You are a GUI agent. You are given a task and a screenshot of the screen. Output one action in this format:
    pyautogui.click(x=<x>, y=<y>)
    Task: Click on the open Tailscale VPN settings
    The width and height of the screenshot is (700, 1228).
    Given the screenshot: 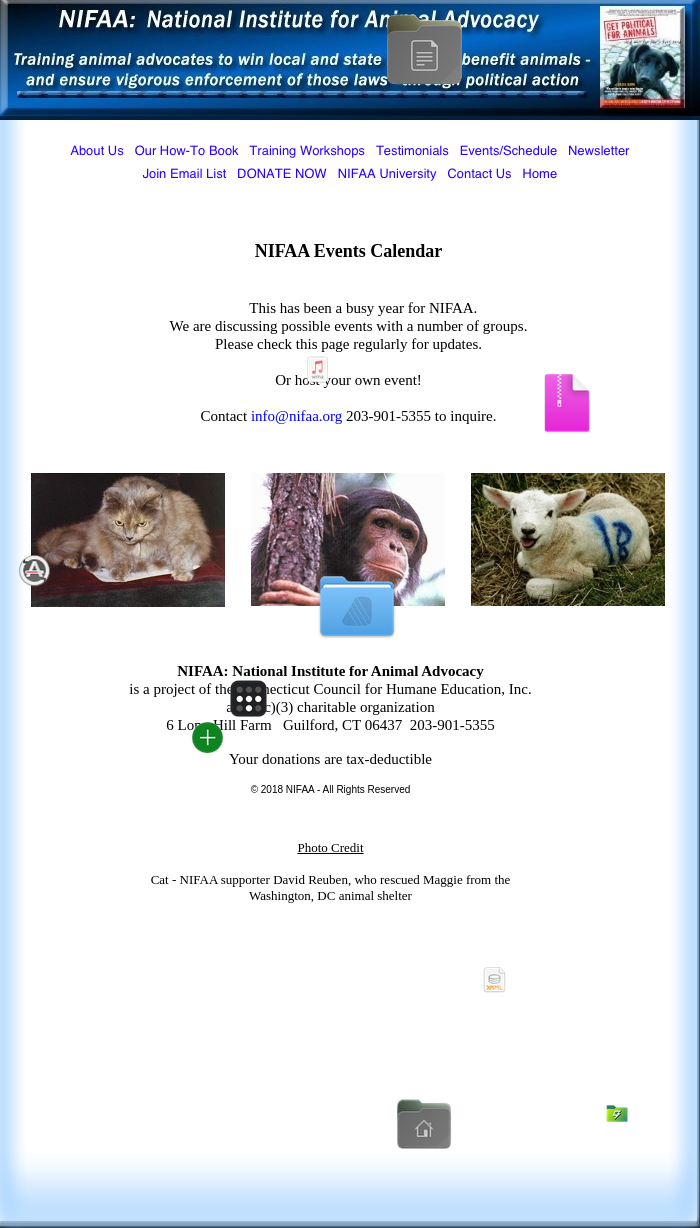 What is the action you would take?
    pyautogui.click(x=248, y=698)
    